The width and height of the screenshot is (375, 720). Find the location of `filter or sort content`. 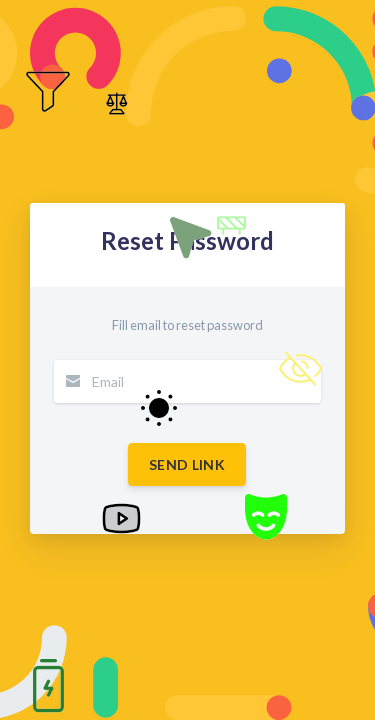

filter or sort content is located at coordinates (48, 90).